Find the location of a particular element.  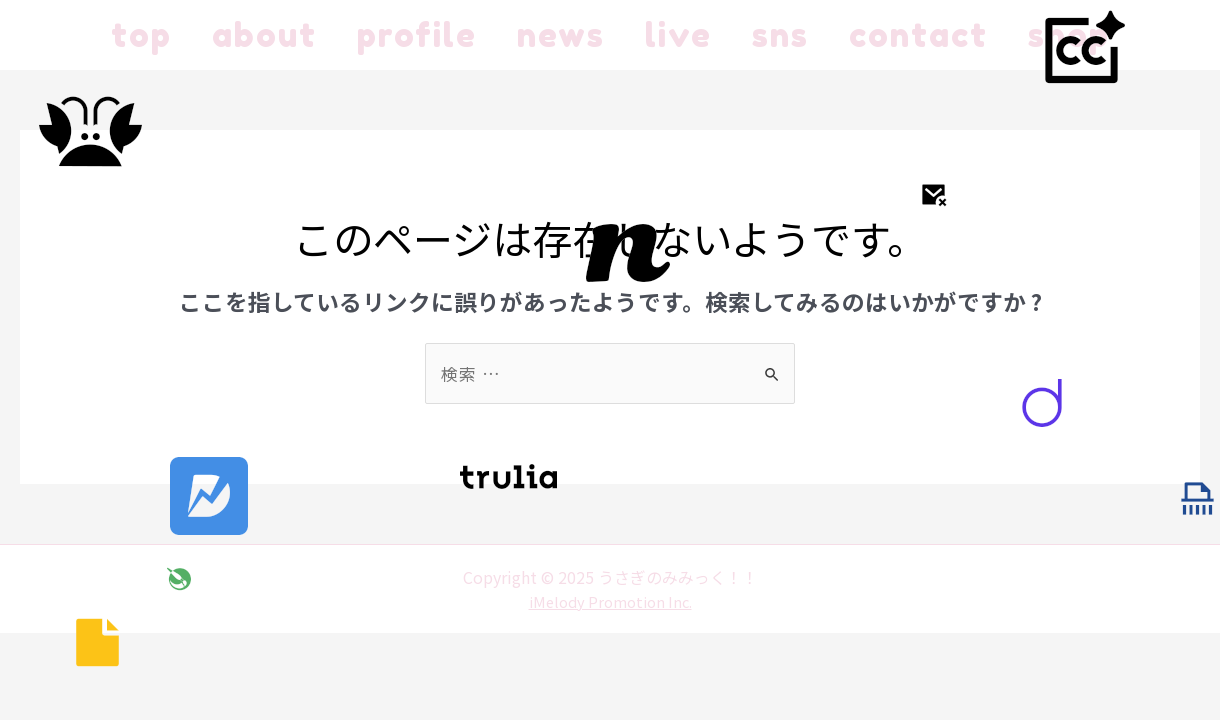

open krita digital painting application is located at coordinates (179, 579).